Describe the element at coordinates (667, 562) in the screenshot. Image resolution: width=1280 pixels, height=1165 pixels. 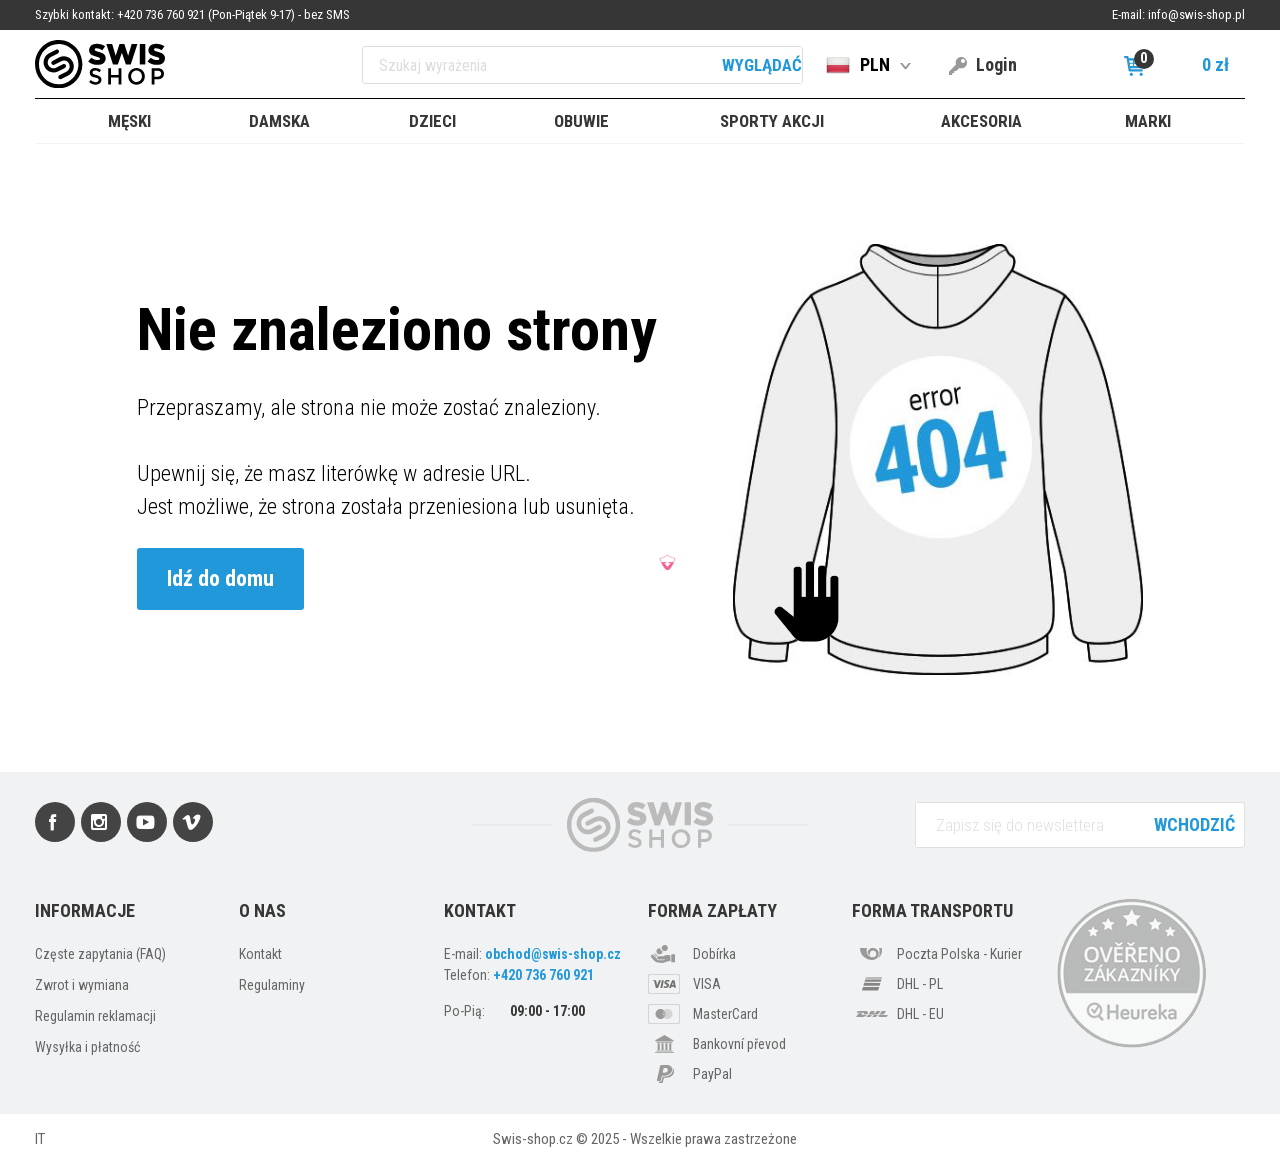
I see `indicates armor or defense has been reduced` at that location.